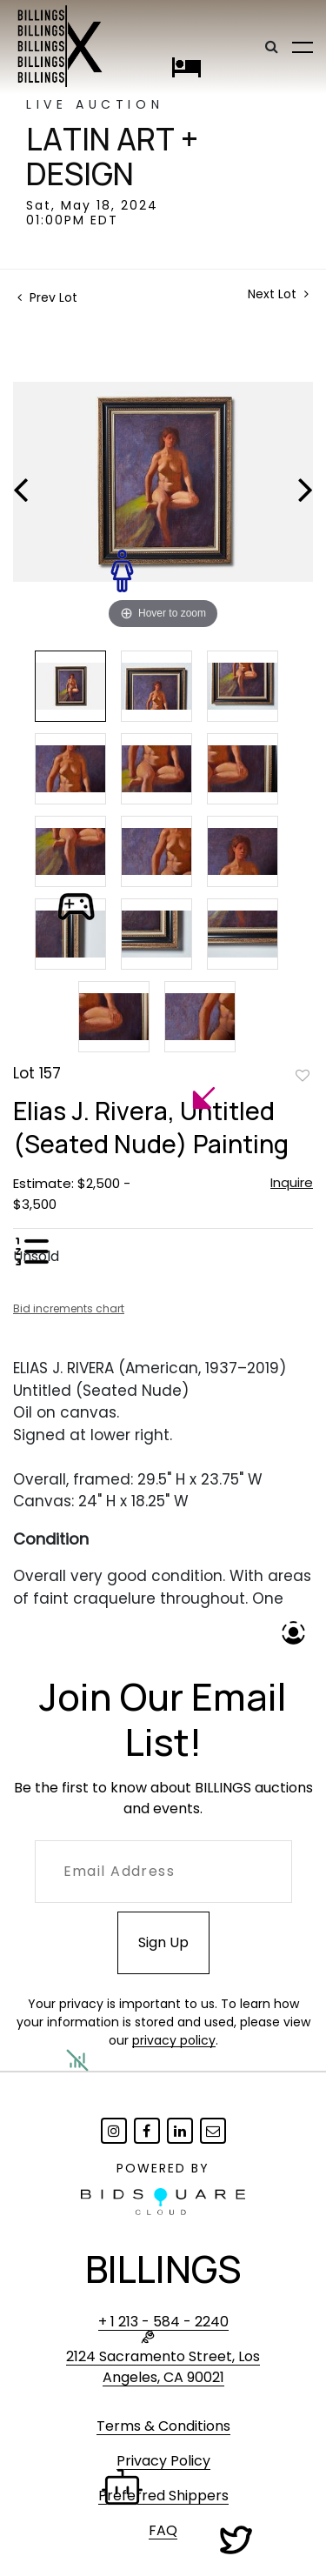  I want to click on view dependabot alerts and automated dependency updates, so click(122, 2487).